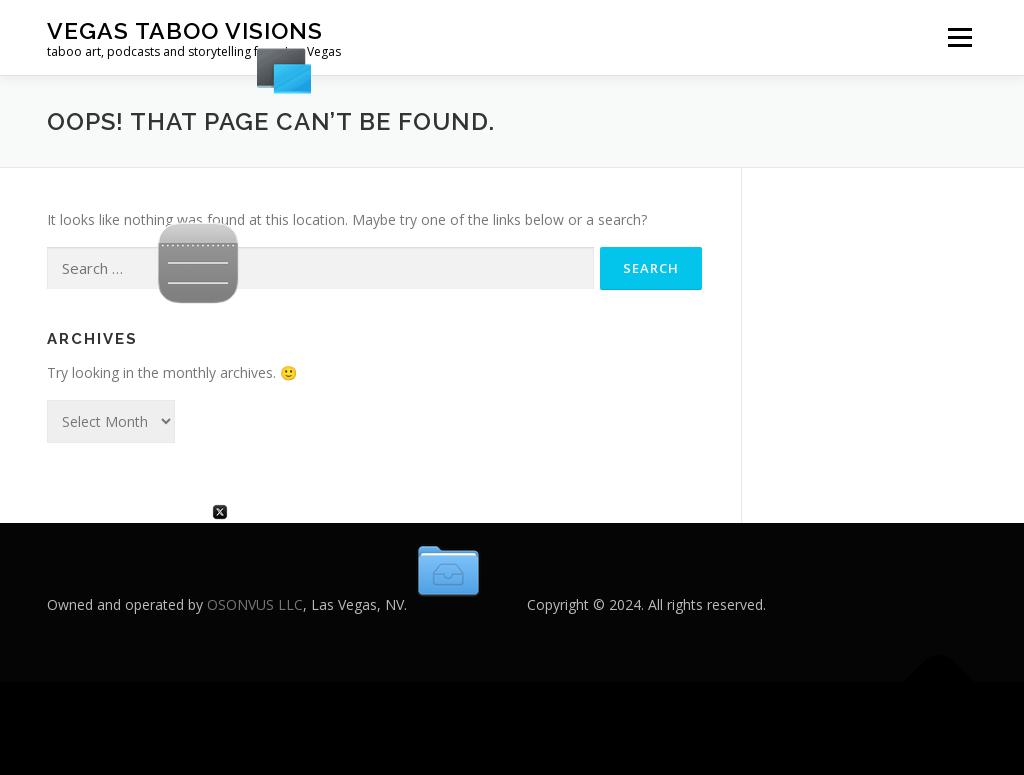  Describe the element at coordinates (448, 570) in the screenshot. I see `open office documents folder` at that location.